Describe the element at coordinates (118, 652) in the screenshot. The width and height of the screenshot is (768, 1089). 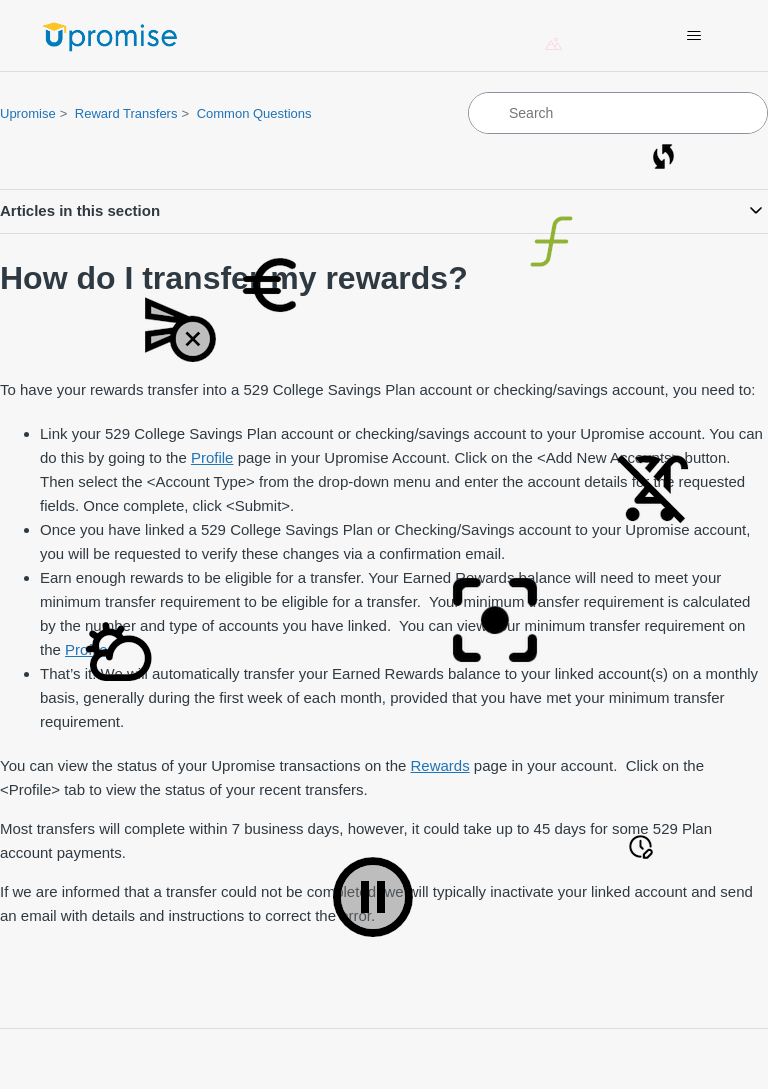
I see `view current weather conditions` at that location.